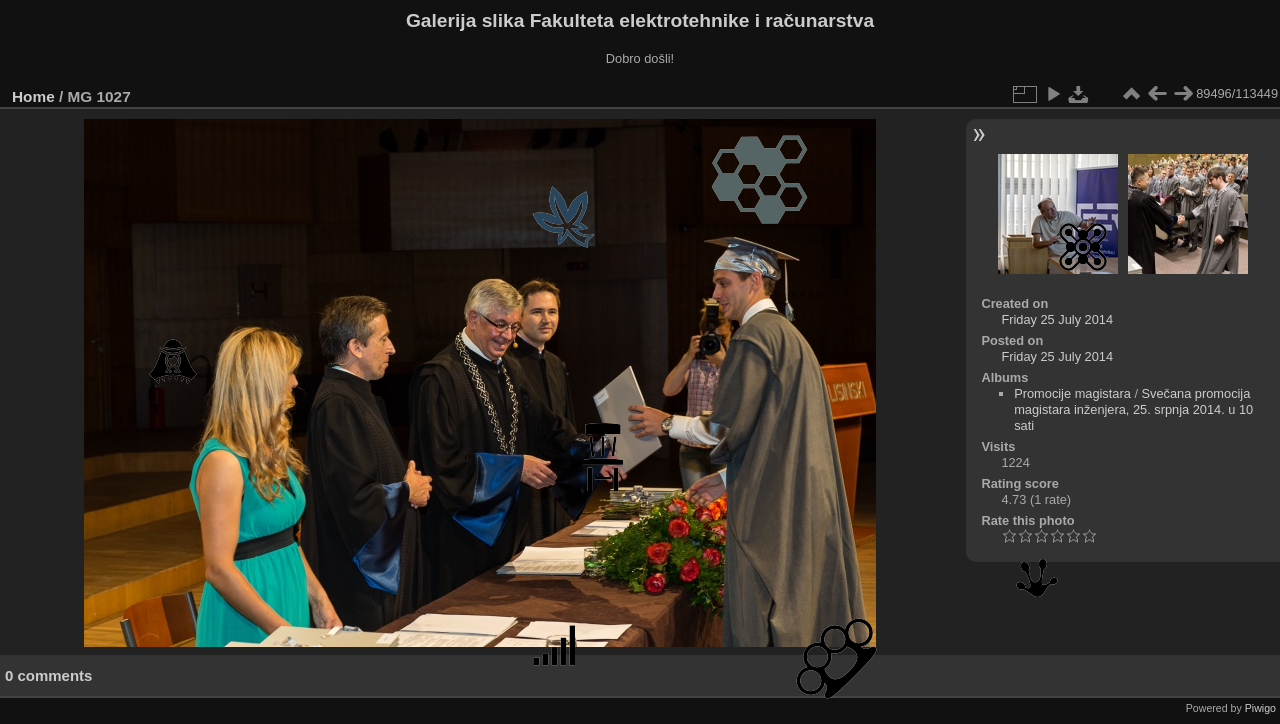 This screenshot has width=1280, height=724. I want to click on access hexagonal grid or tile-based game mode, so click(759, 176).